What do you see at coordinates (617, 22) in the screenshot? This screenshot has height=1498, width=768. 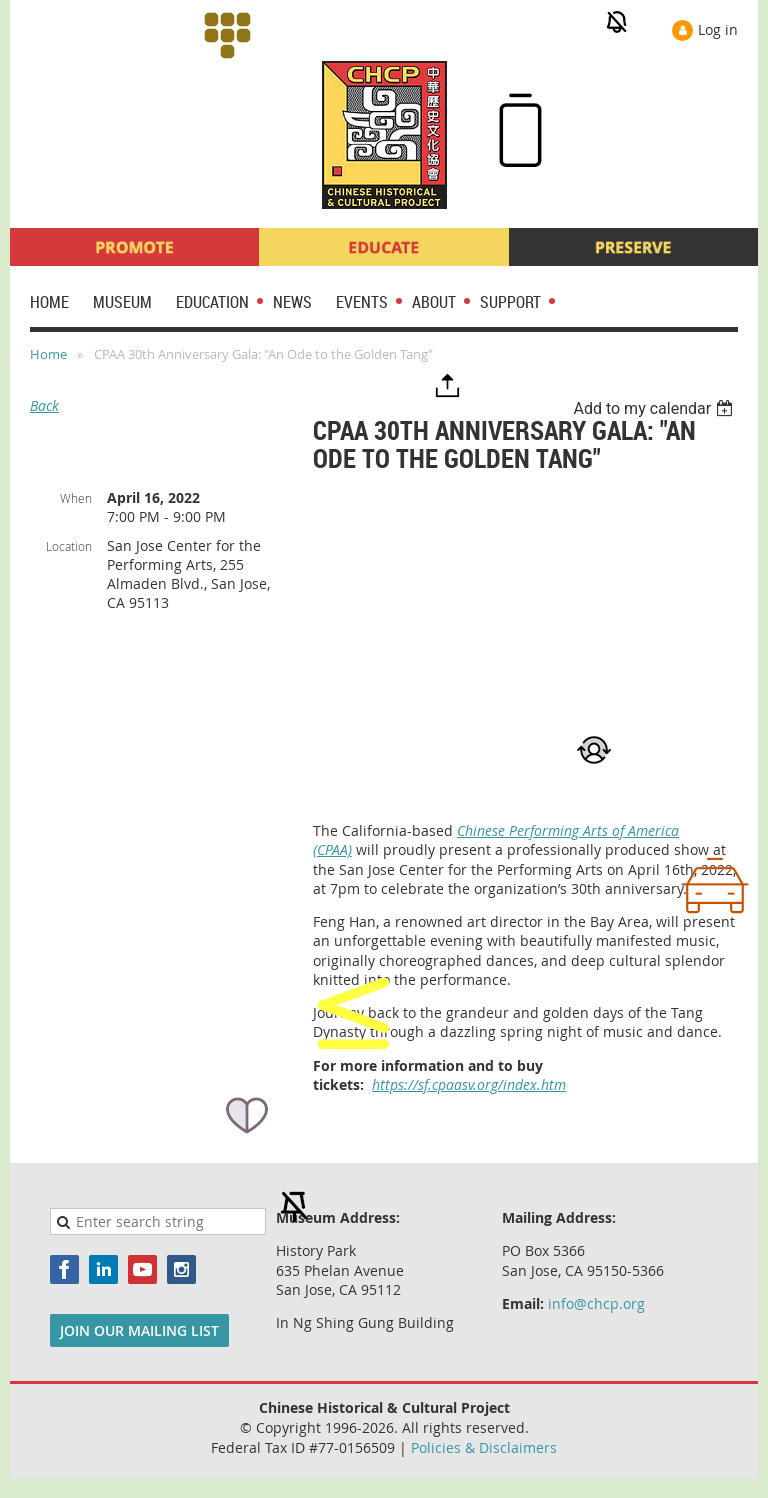 I see `mute notifications` at bounding box center [617, 22].